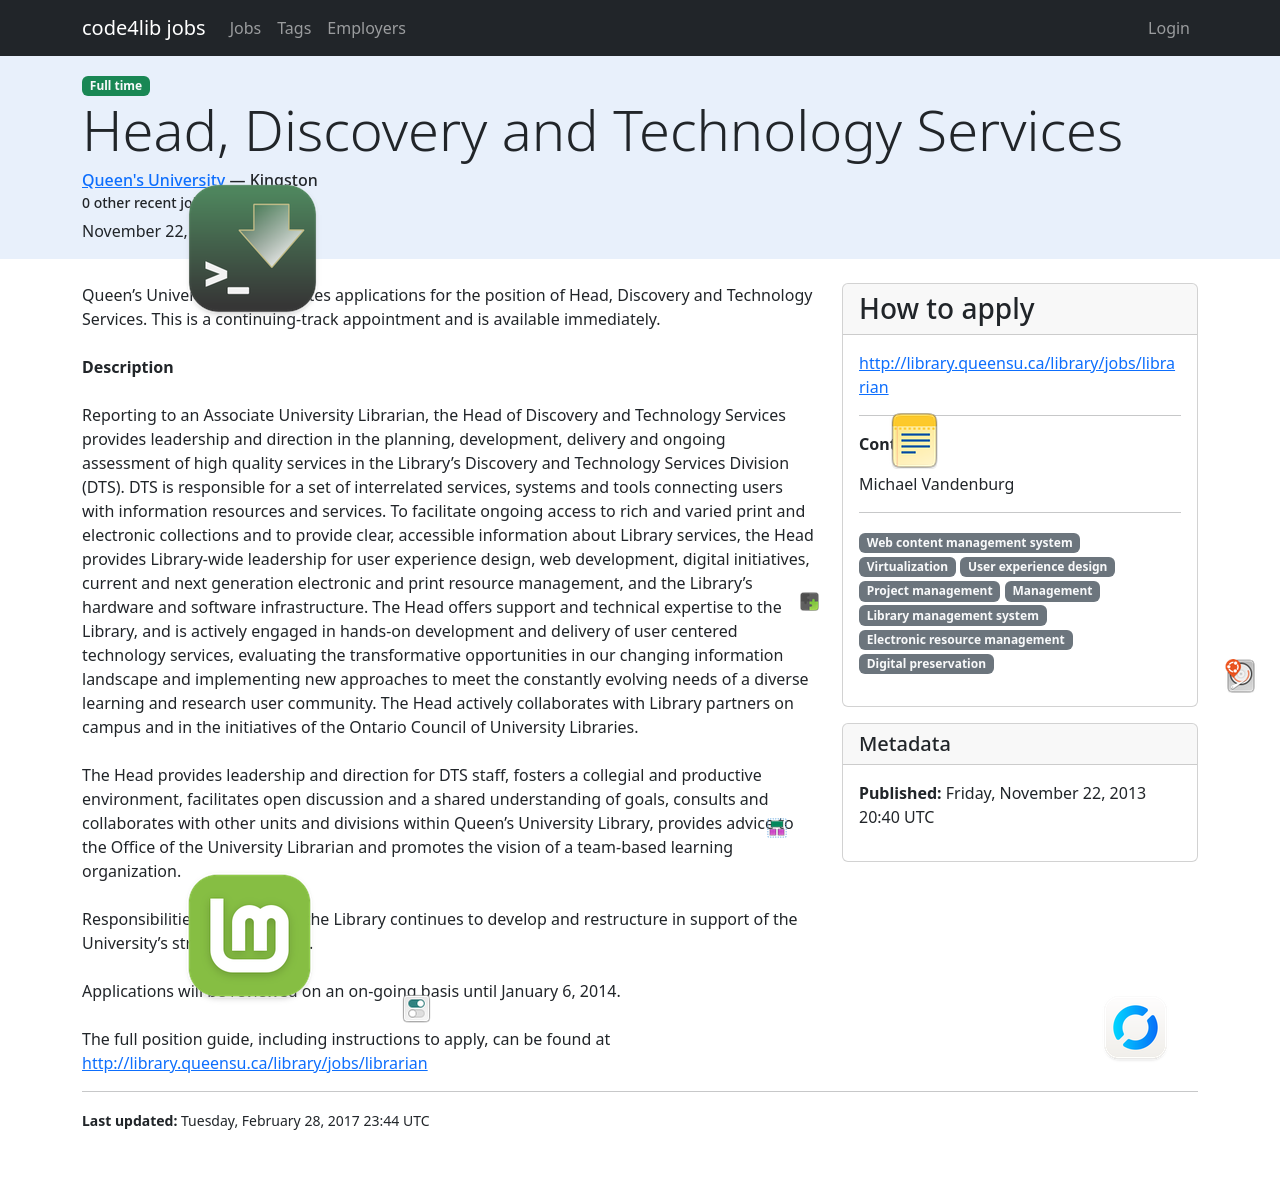 The image size is (1280, 1180). What do you see at coordinates (249, 935) in the screenshot?
I see `open linux mint application` at bounding box center [249, 935].